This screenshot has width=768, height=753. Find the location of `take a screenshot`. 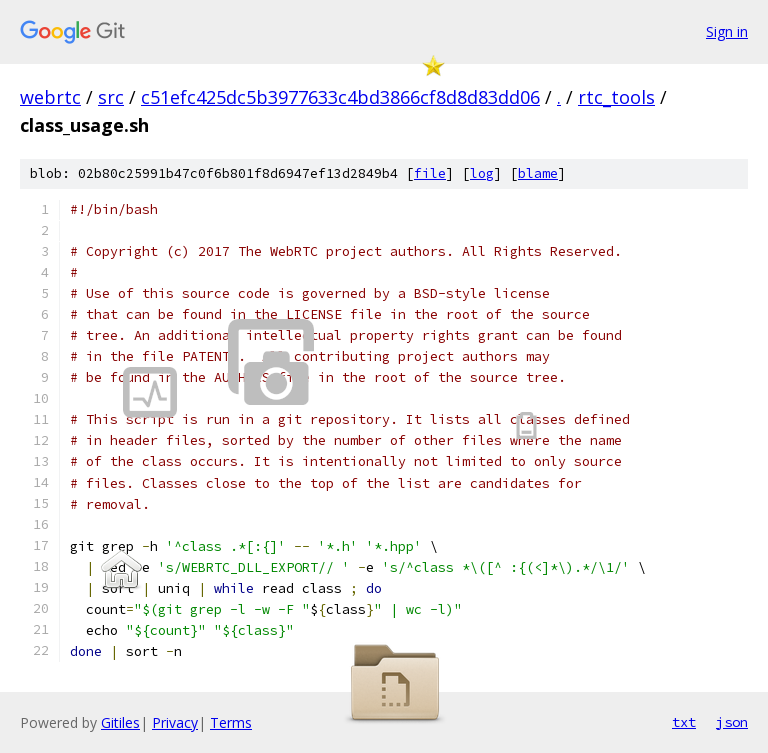

take a screenshot is located at coordinates (271, 362).